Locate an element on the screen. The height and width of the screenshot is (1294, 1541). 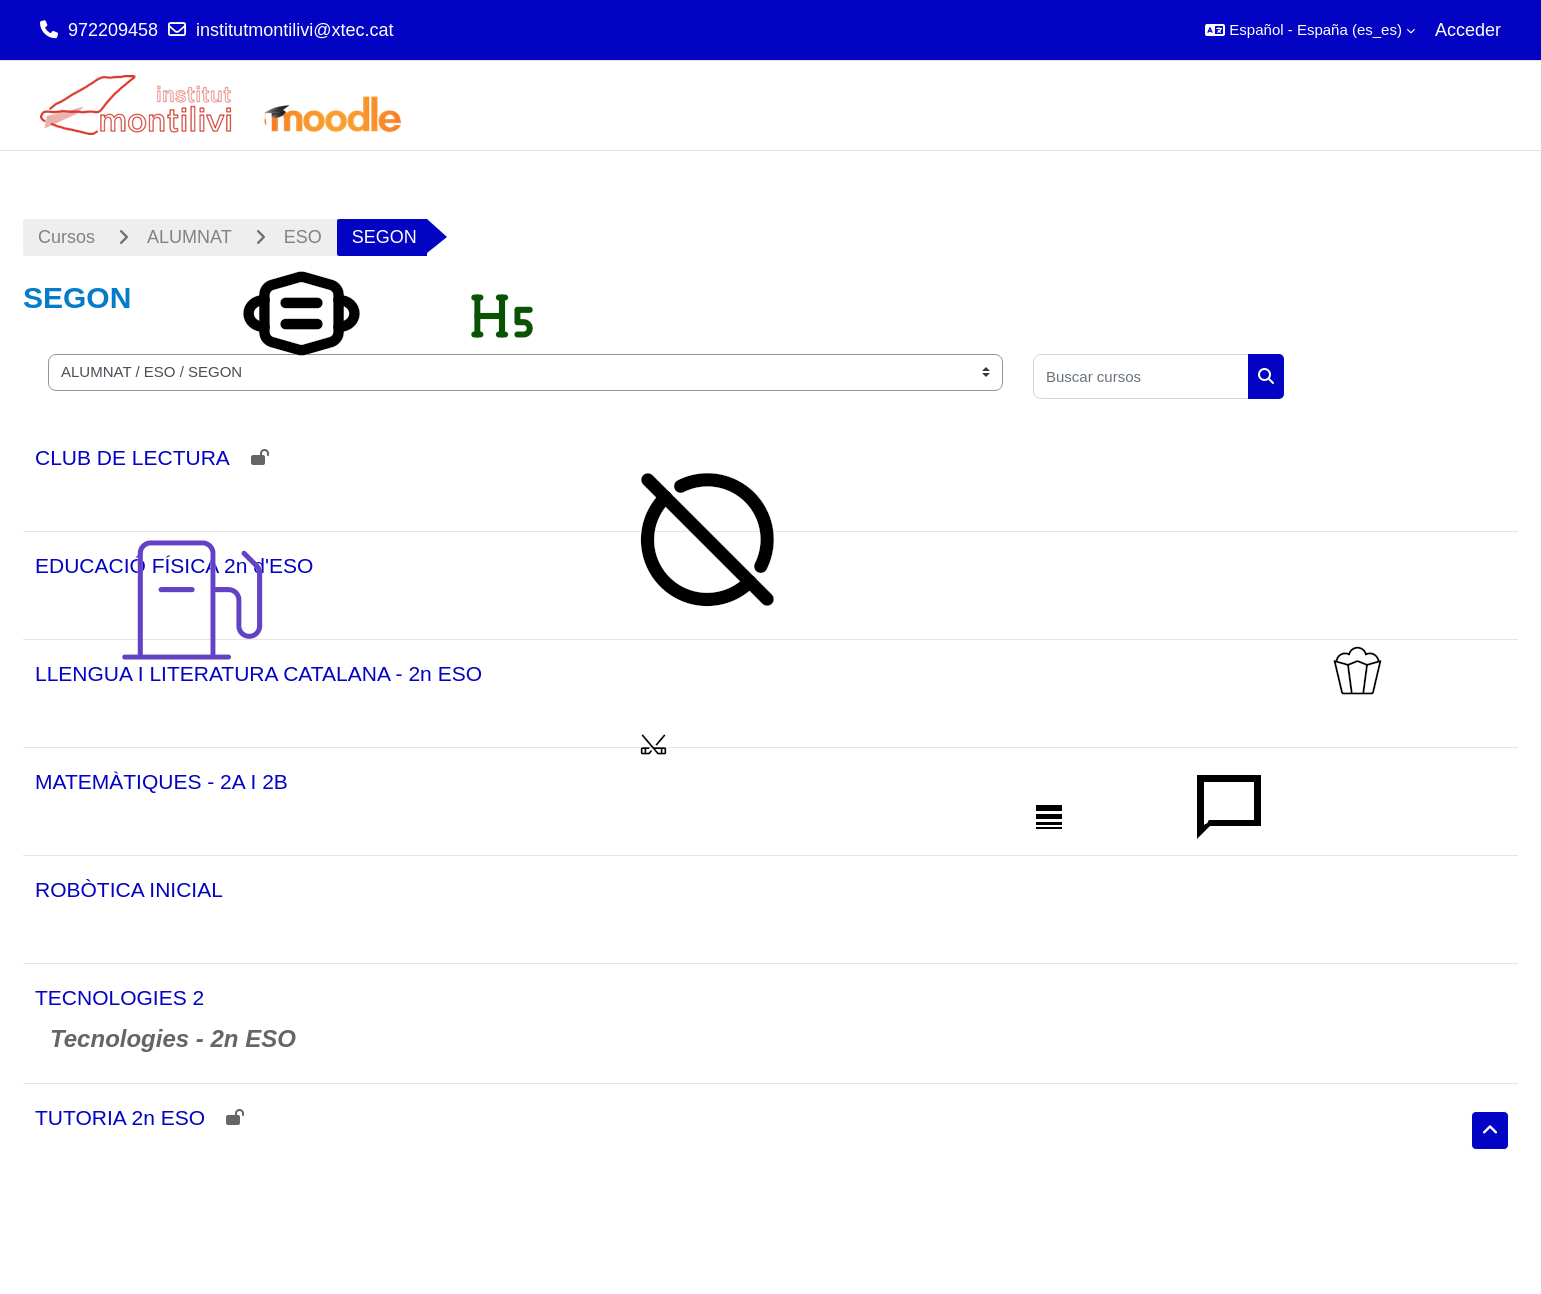
view hockey sports content is located at coordinates (653, 744).